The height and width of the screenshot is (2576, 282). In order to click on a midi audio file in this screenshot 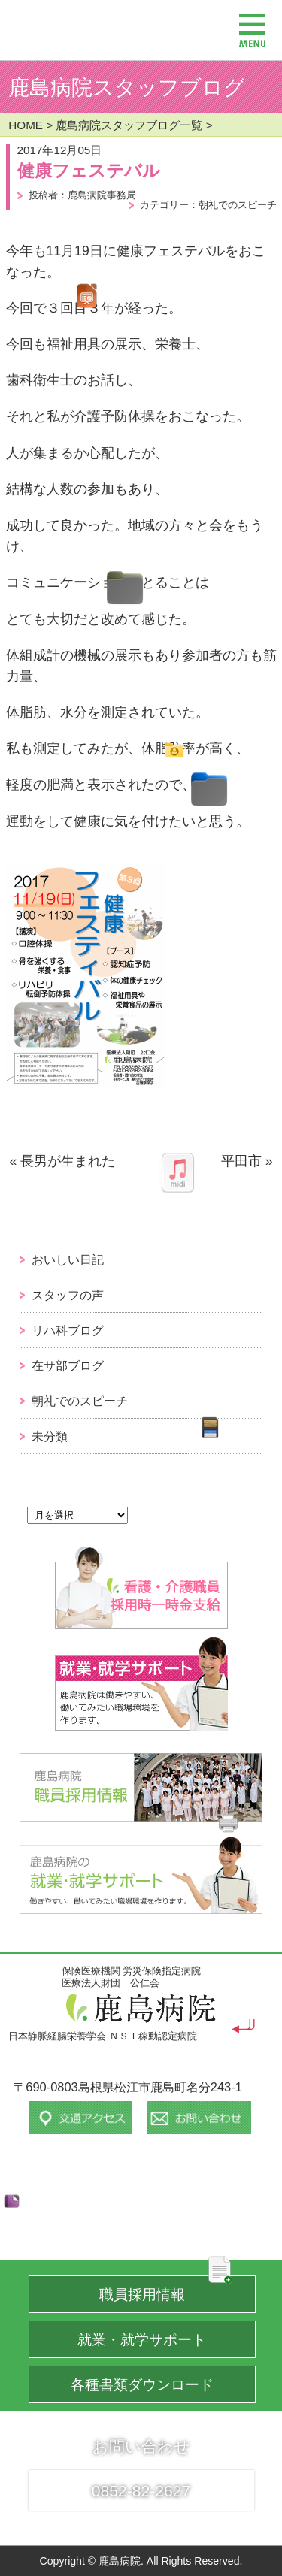, I will do `click(177, 1172)`.